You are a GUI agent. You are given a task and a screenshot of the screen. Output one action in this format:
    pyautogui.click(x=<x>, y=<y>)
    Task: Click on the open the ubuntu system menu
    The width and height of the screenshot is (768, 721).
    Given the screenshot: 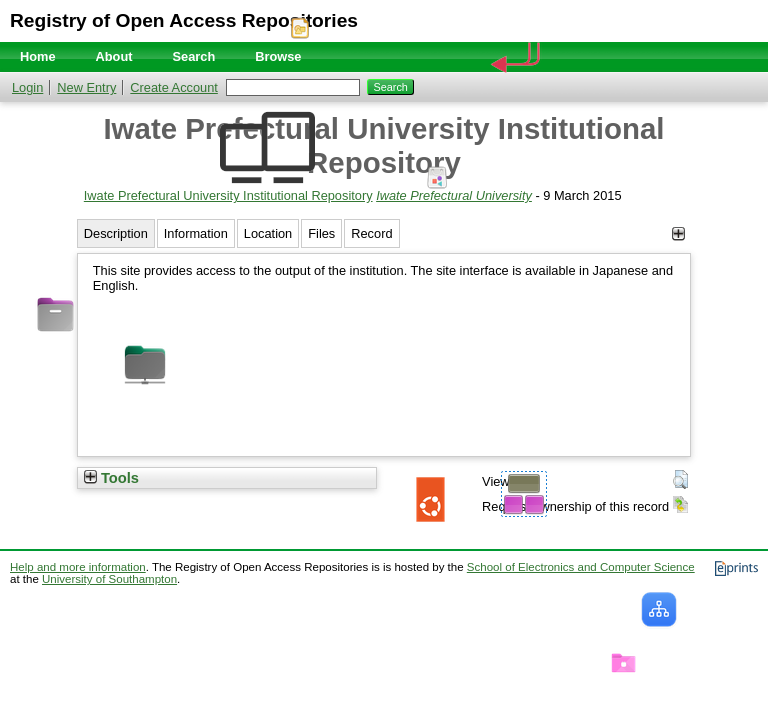 What is the action you would take?
    pyautogui.click(x=430, y=499)
    